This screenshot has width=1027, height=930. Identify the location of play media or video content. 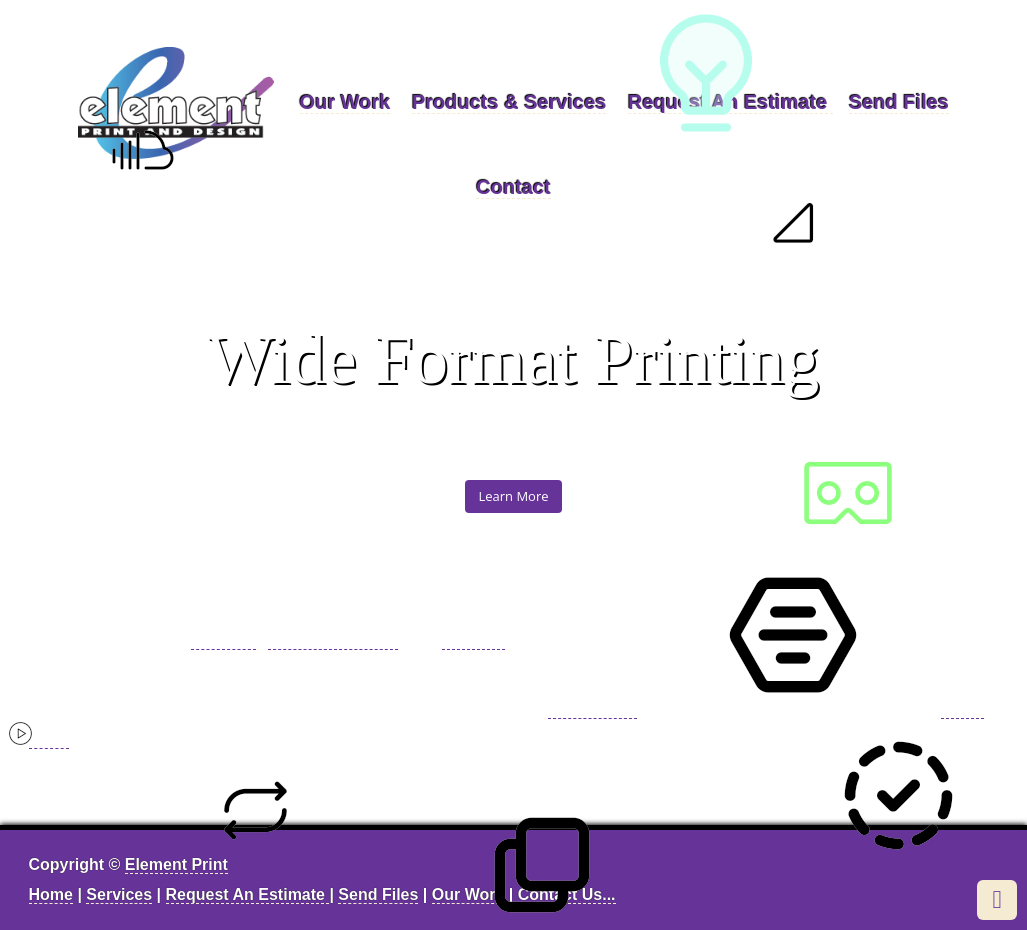
(20, 733).